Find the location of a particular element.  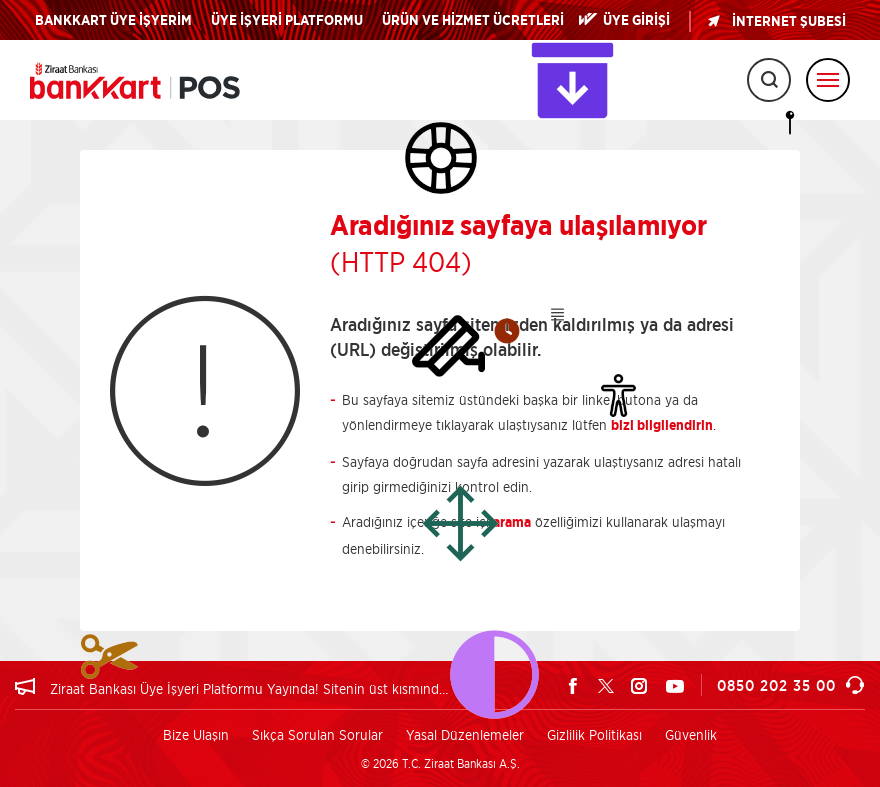

adjust display contrast settings is located at coordinates (494, 674).